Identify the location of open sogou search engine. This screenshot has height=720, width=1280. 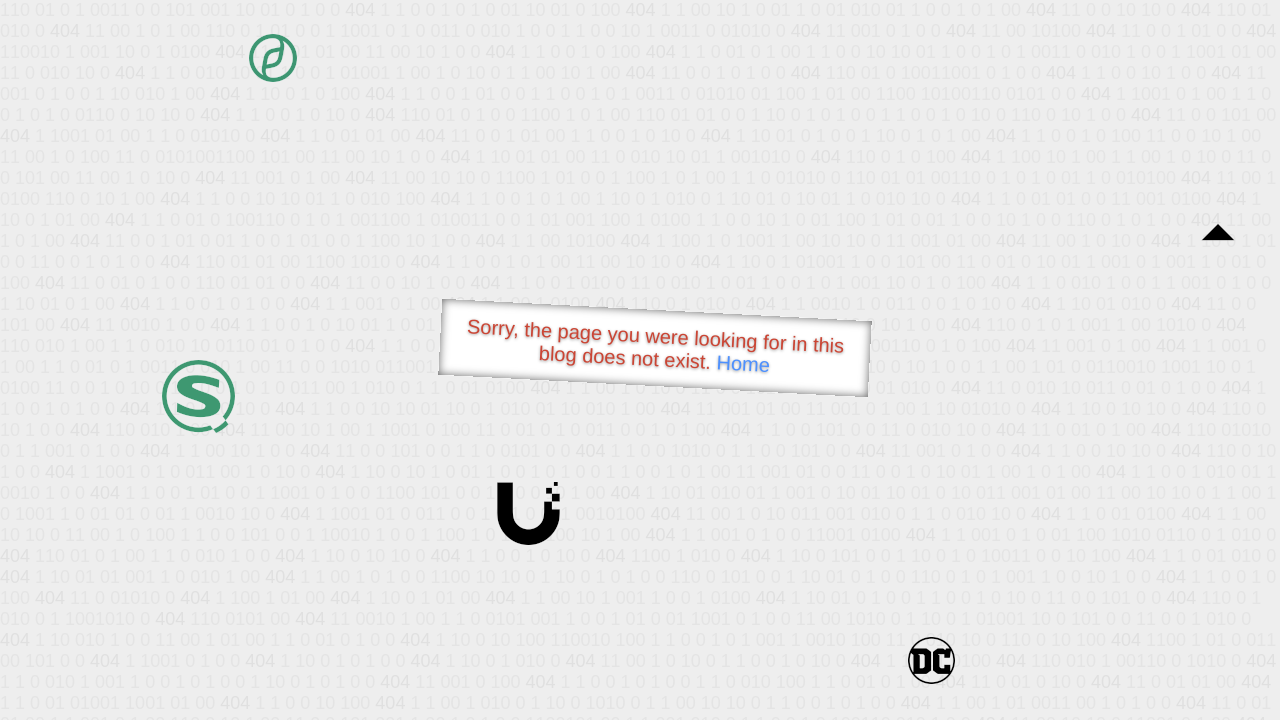
(198, 396).